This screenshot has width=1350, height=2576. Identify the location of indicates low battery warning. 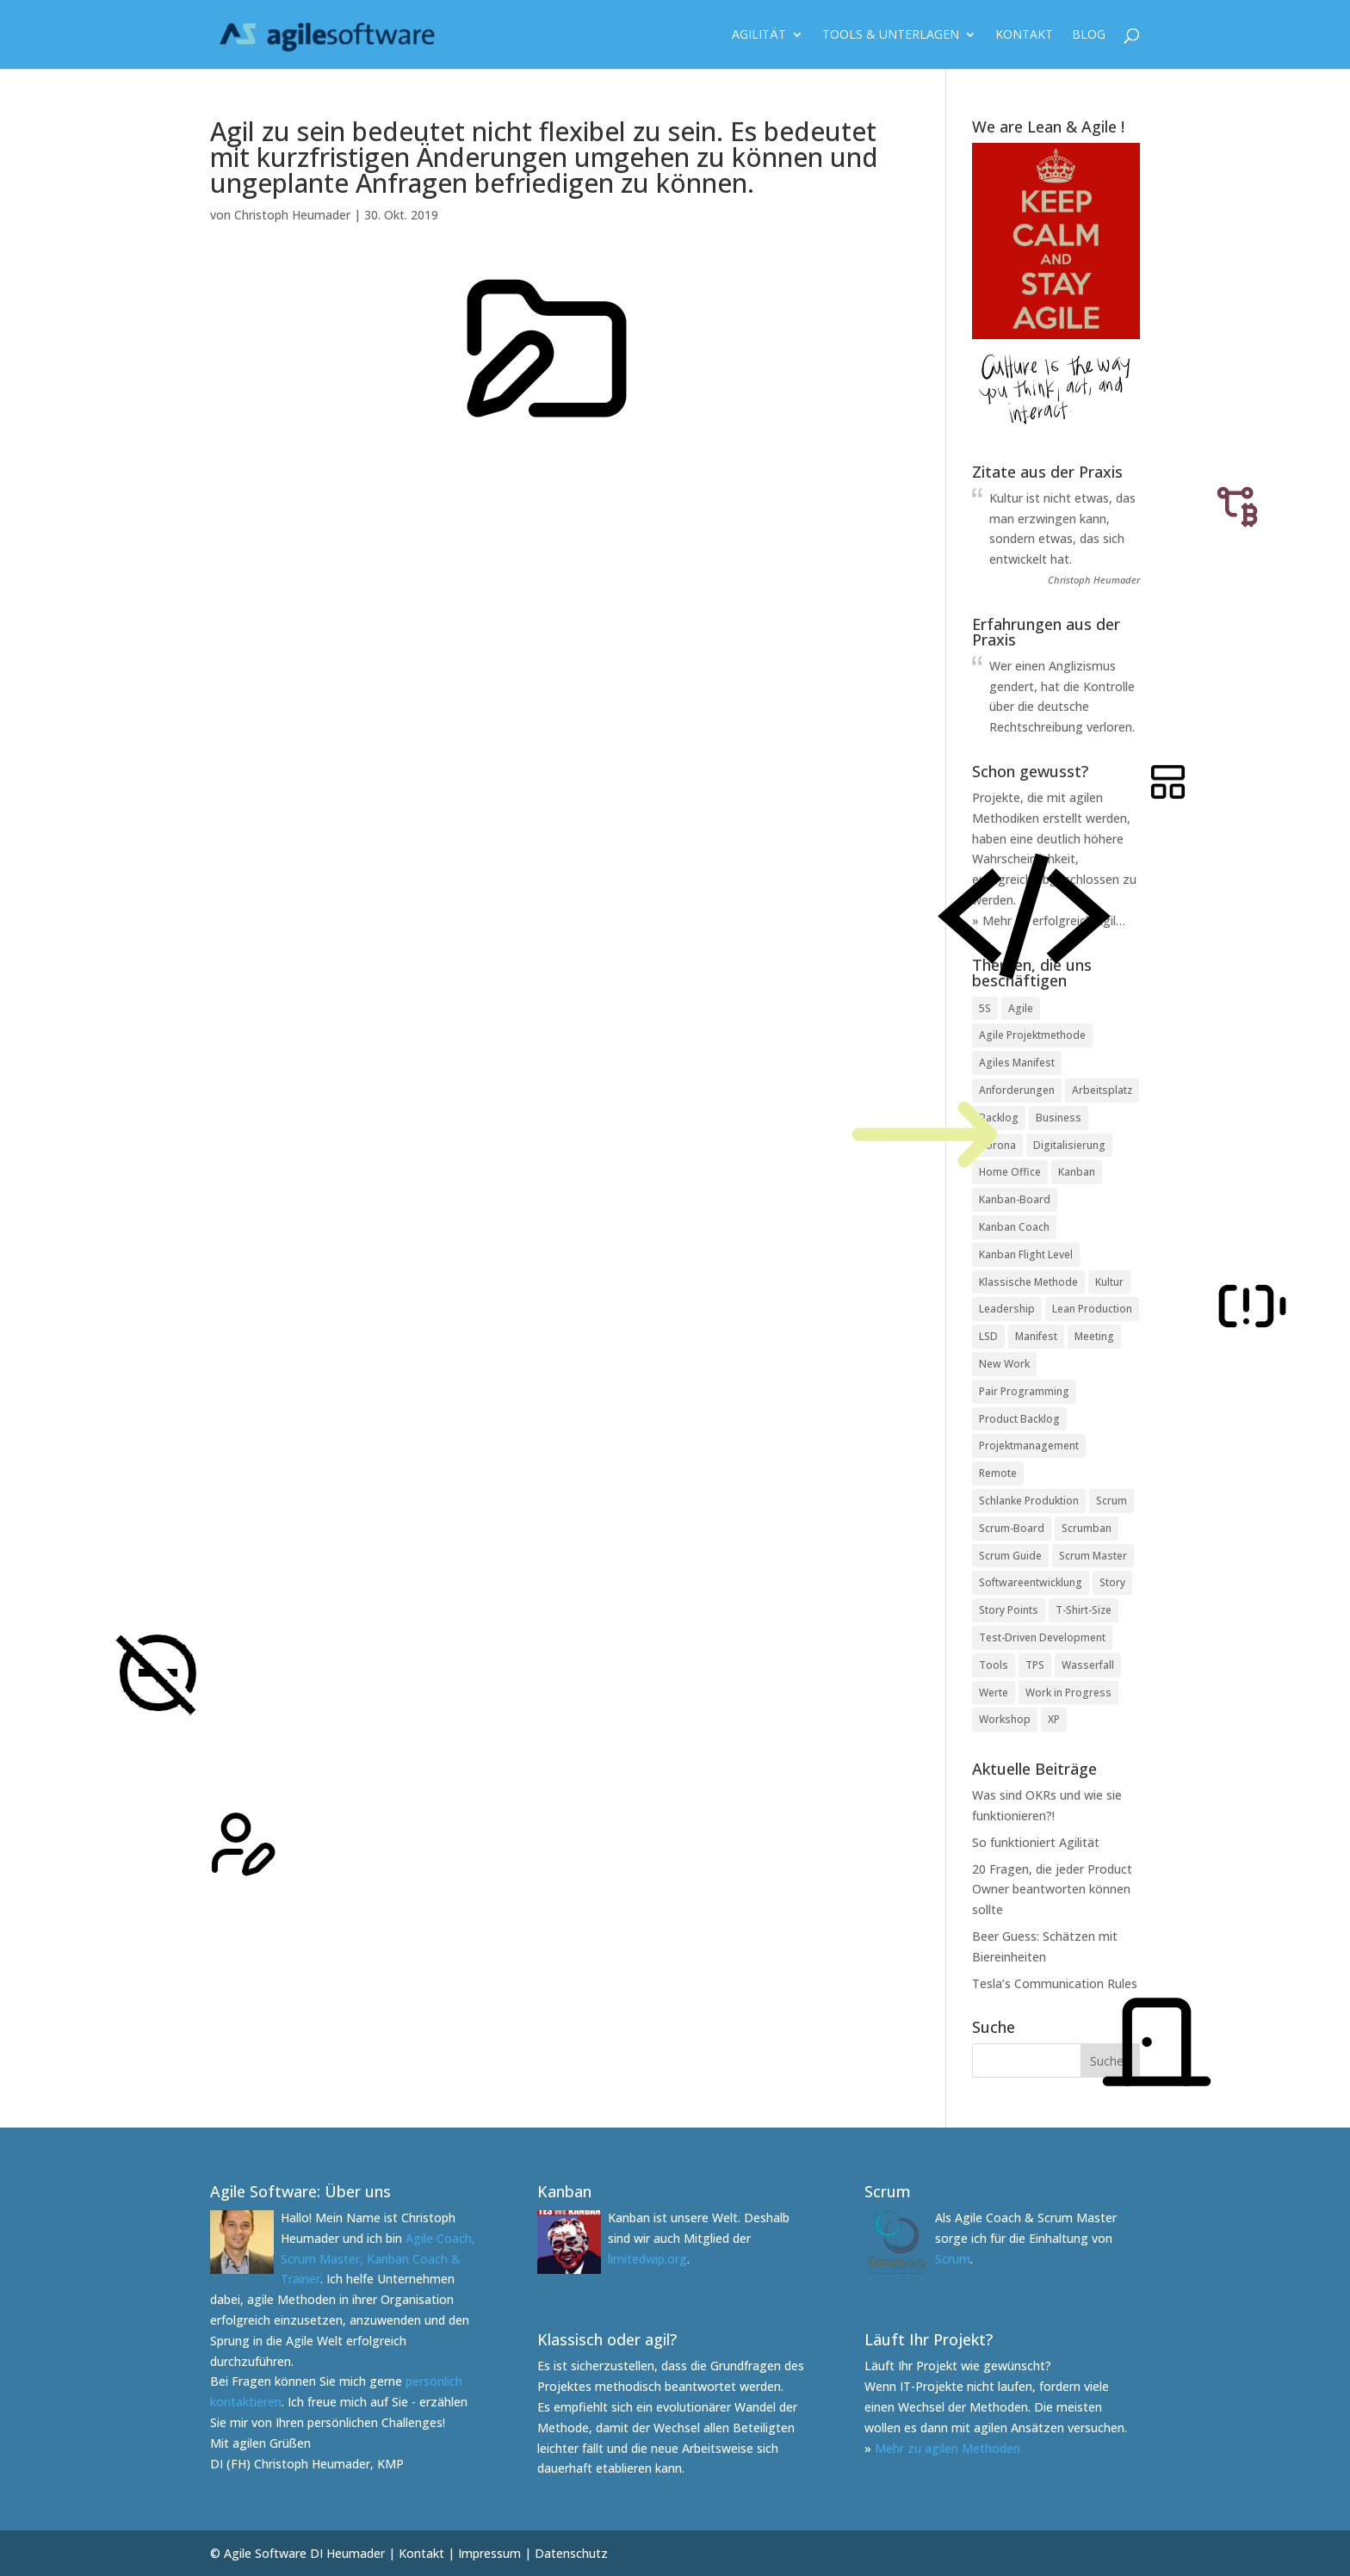
(1252, 1306).